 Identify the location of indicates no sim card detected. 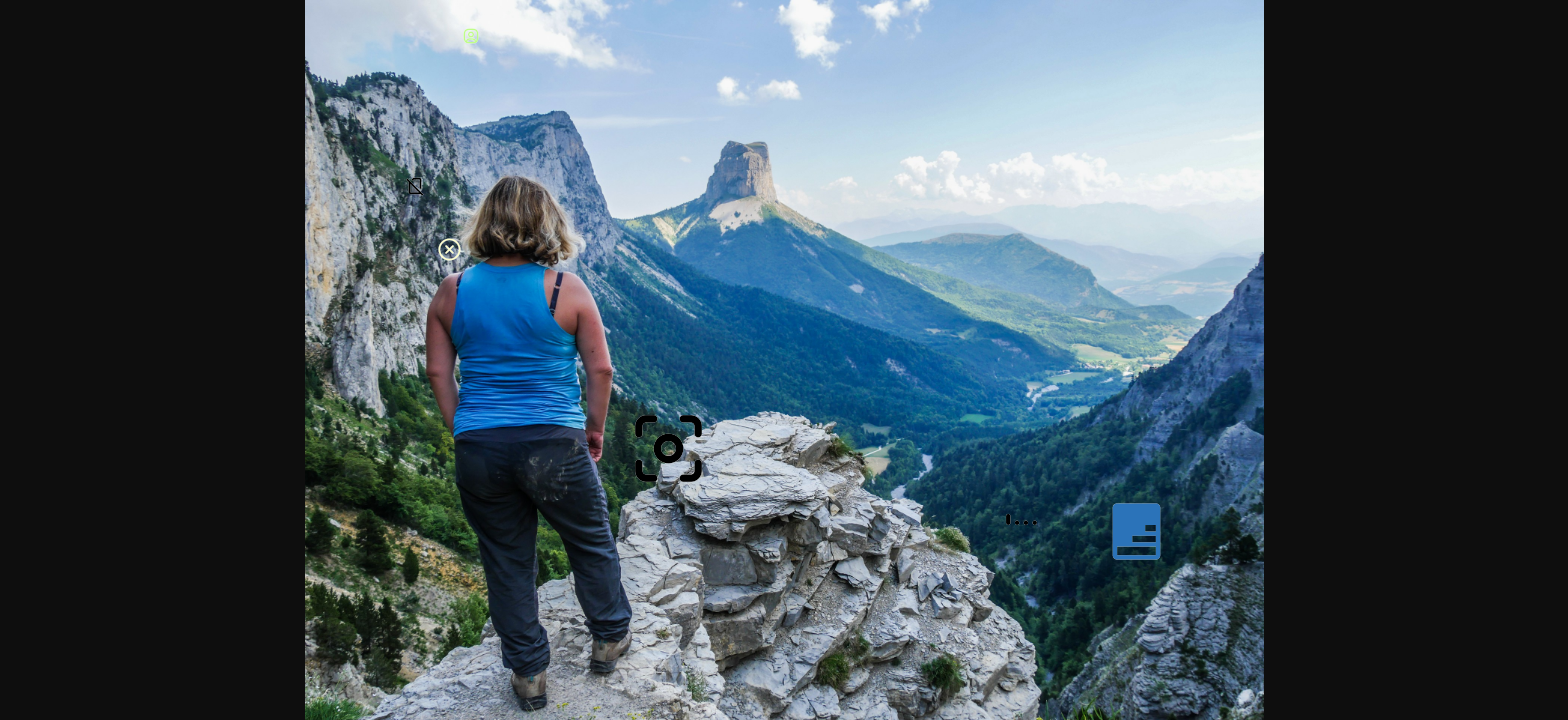
(415, 186).